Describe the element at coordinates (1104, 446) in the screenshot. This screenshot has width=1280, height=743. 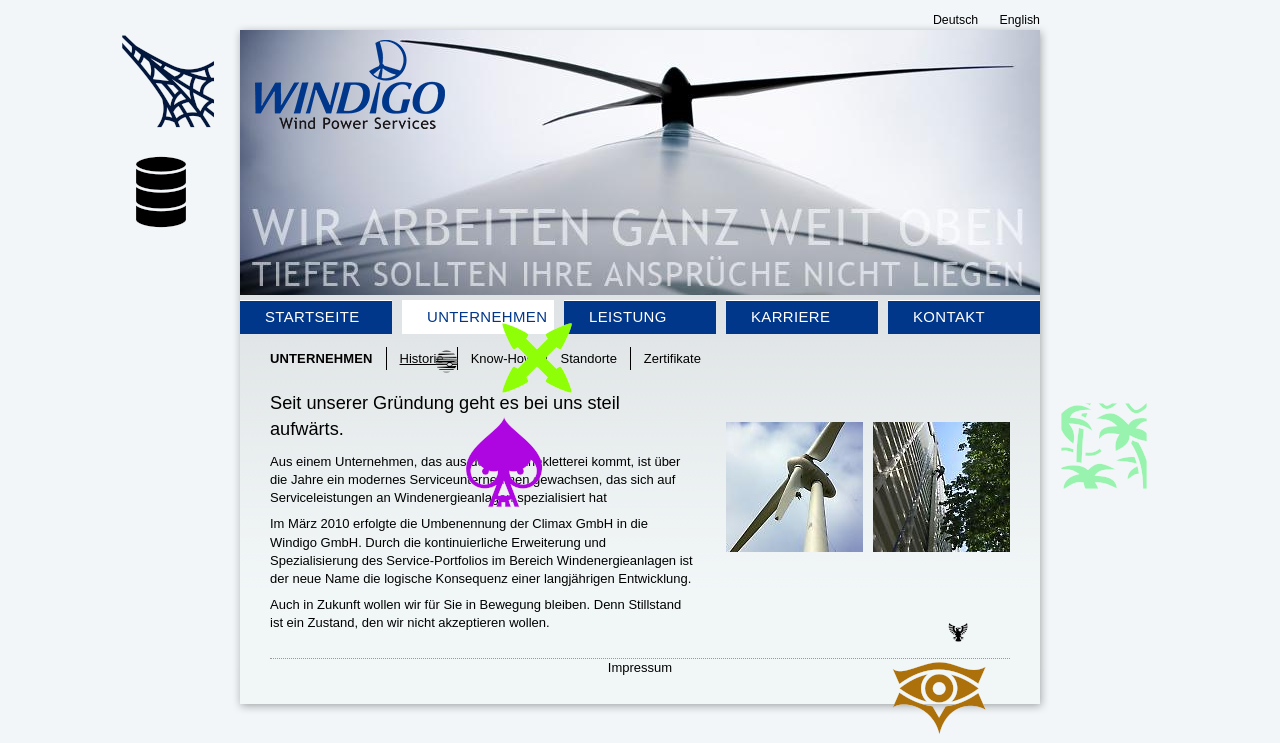
I see `select jungle or tropical environment` at that location.